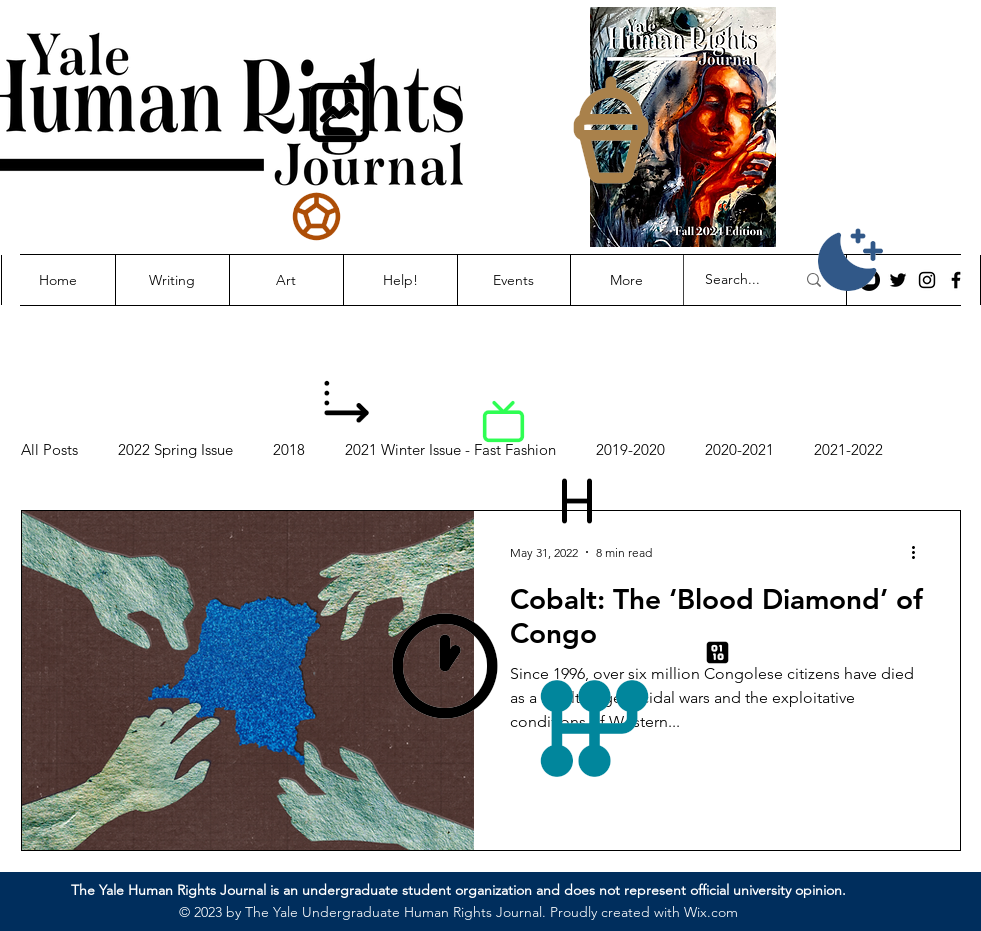 This screenshot has height=931, width=981. What do you see at coordinates (346, 400) in the screenshot?
I see `set or view the x-axis in a chart or graph` at bounding box center [346, 400].